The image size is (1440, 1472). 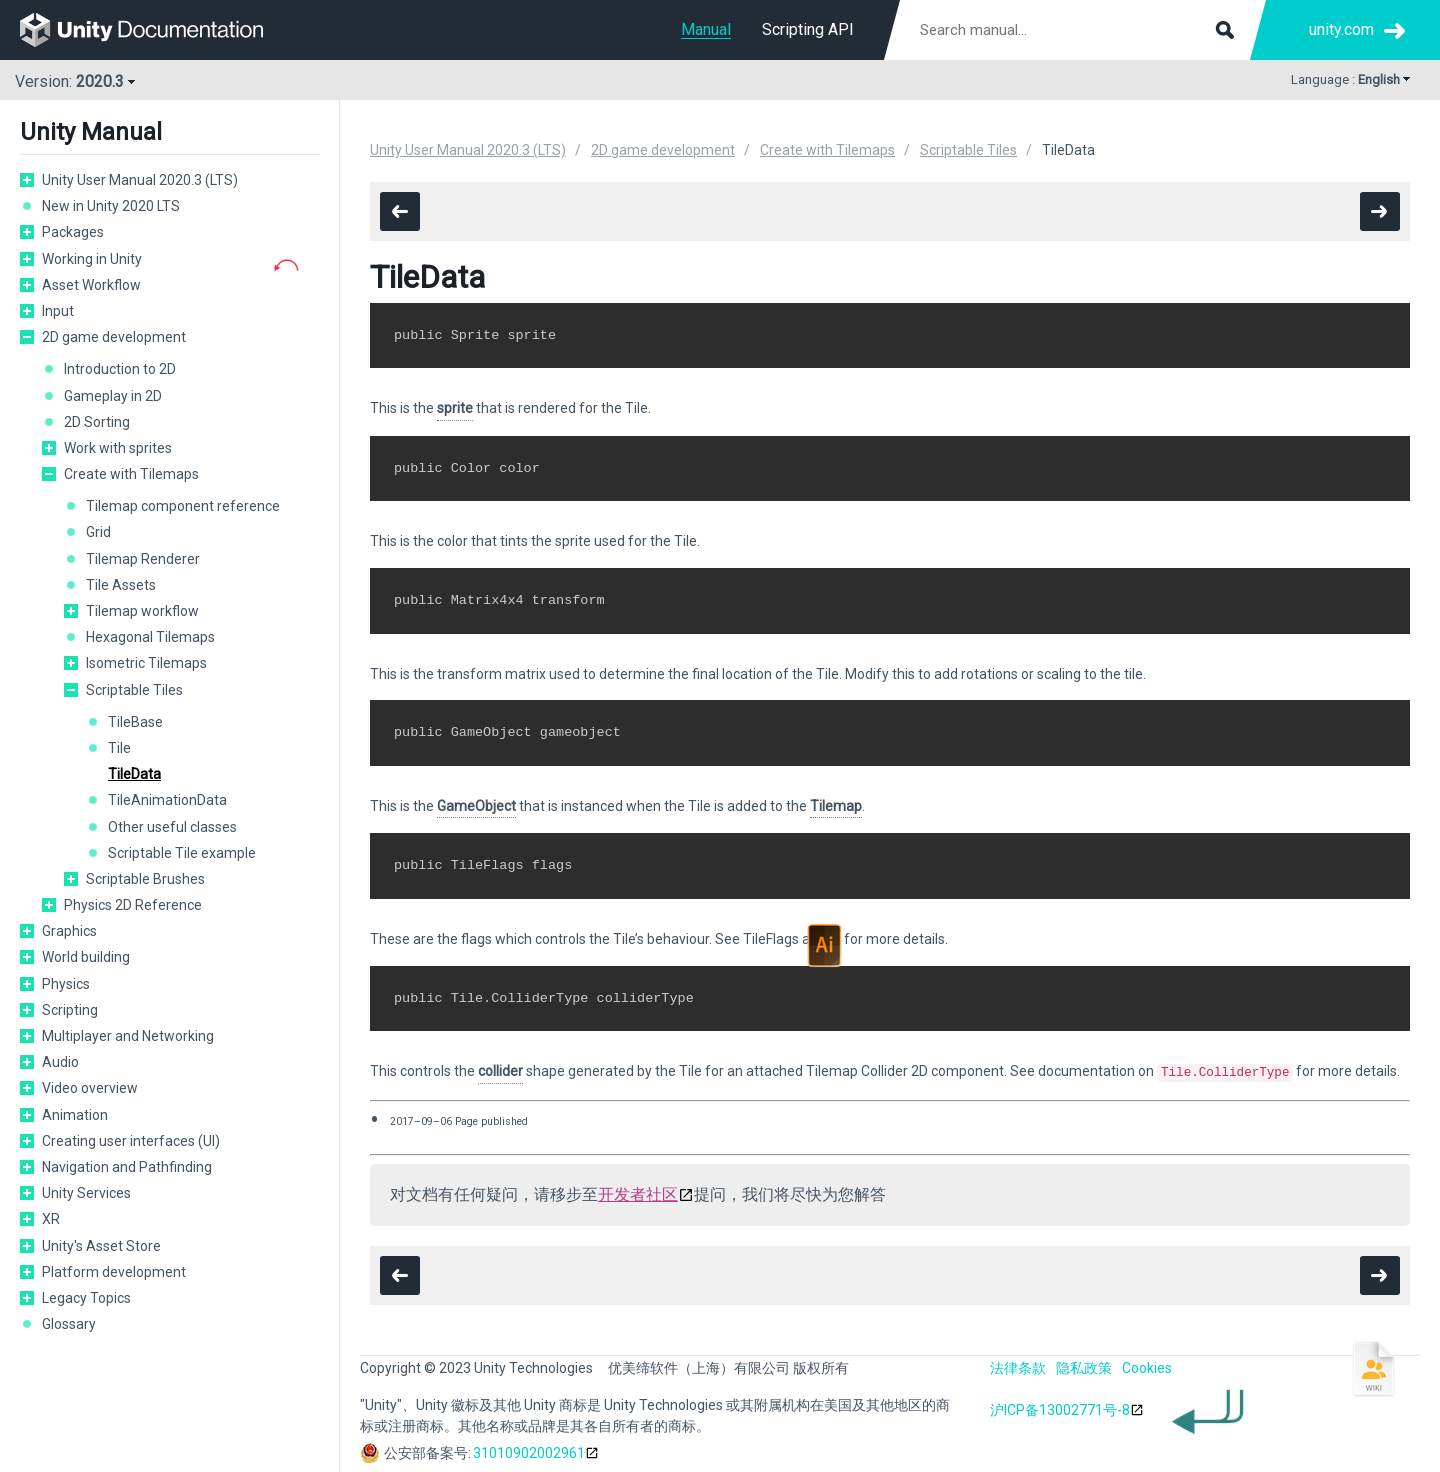 I want to click on undo the last action, so click(x=287, y=265).